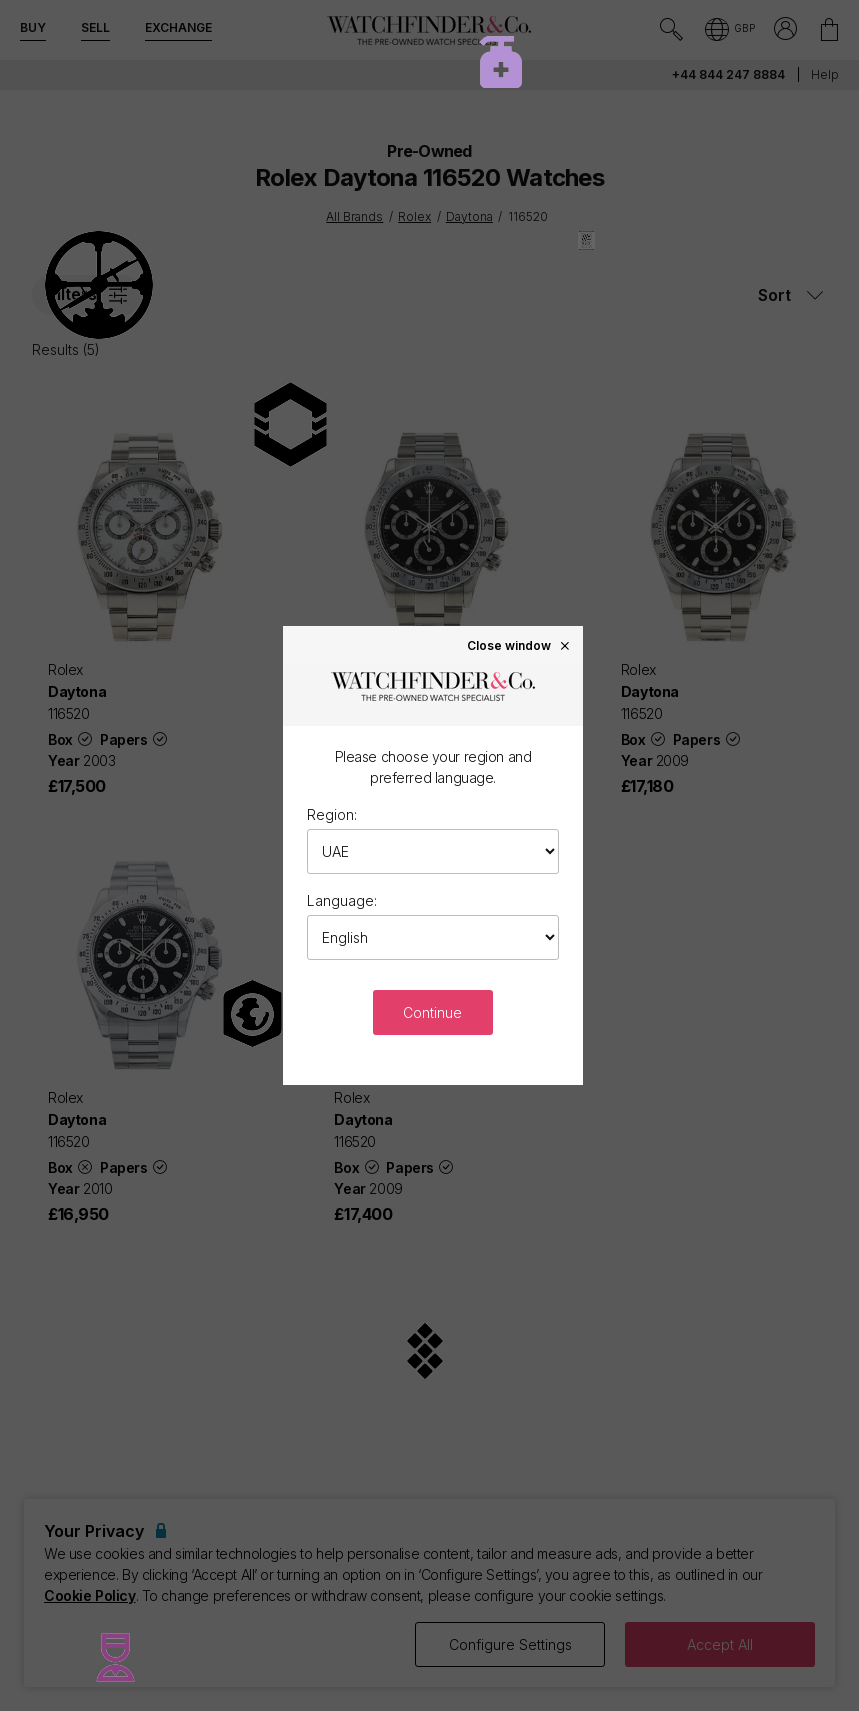 The width and height of the screenshot is (859, 1711). Describe the element at coordinates (99, 285) in the screenshot. I see `open Roam Research app` at that location.